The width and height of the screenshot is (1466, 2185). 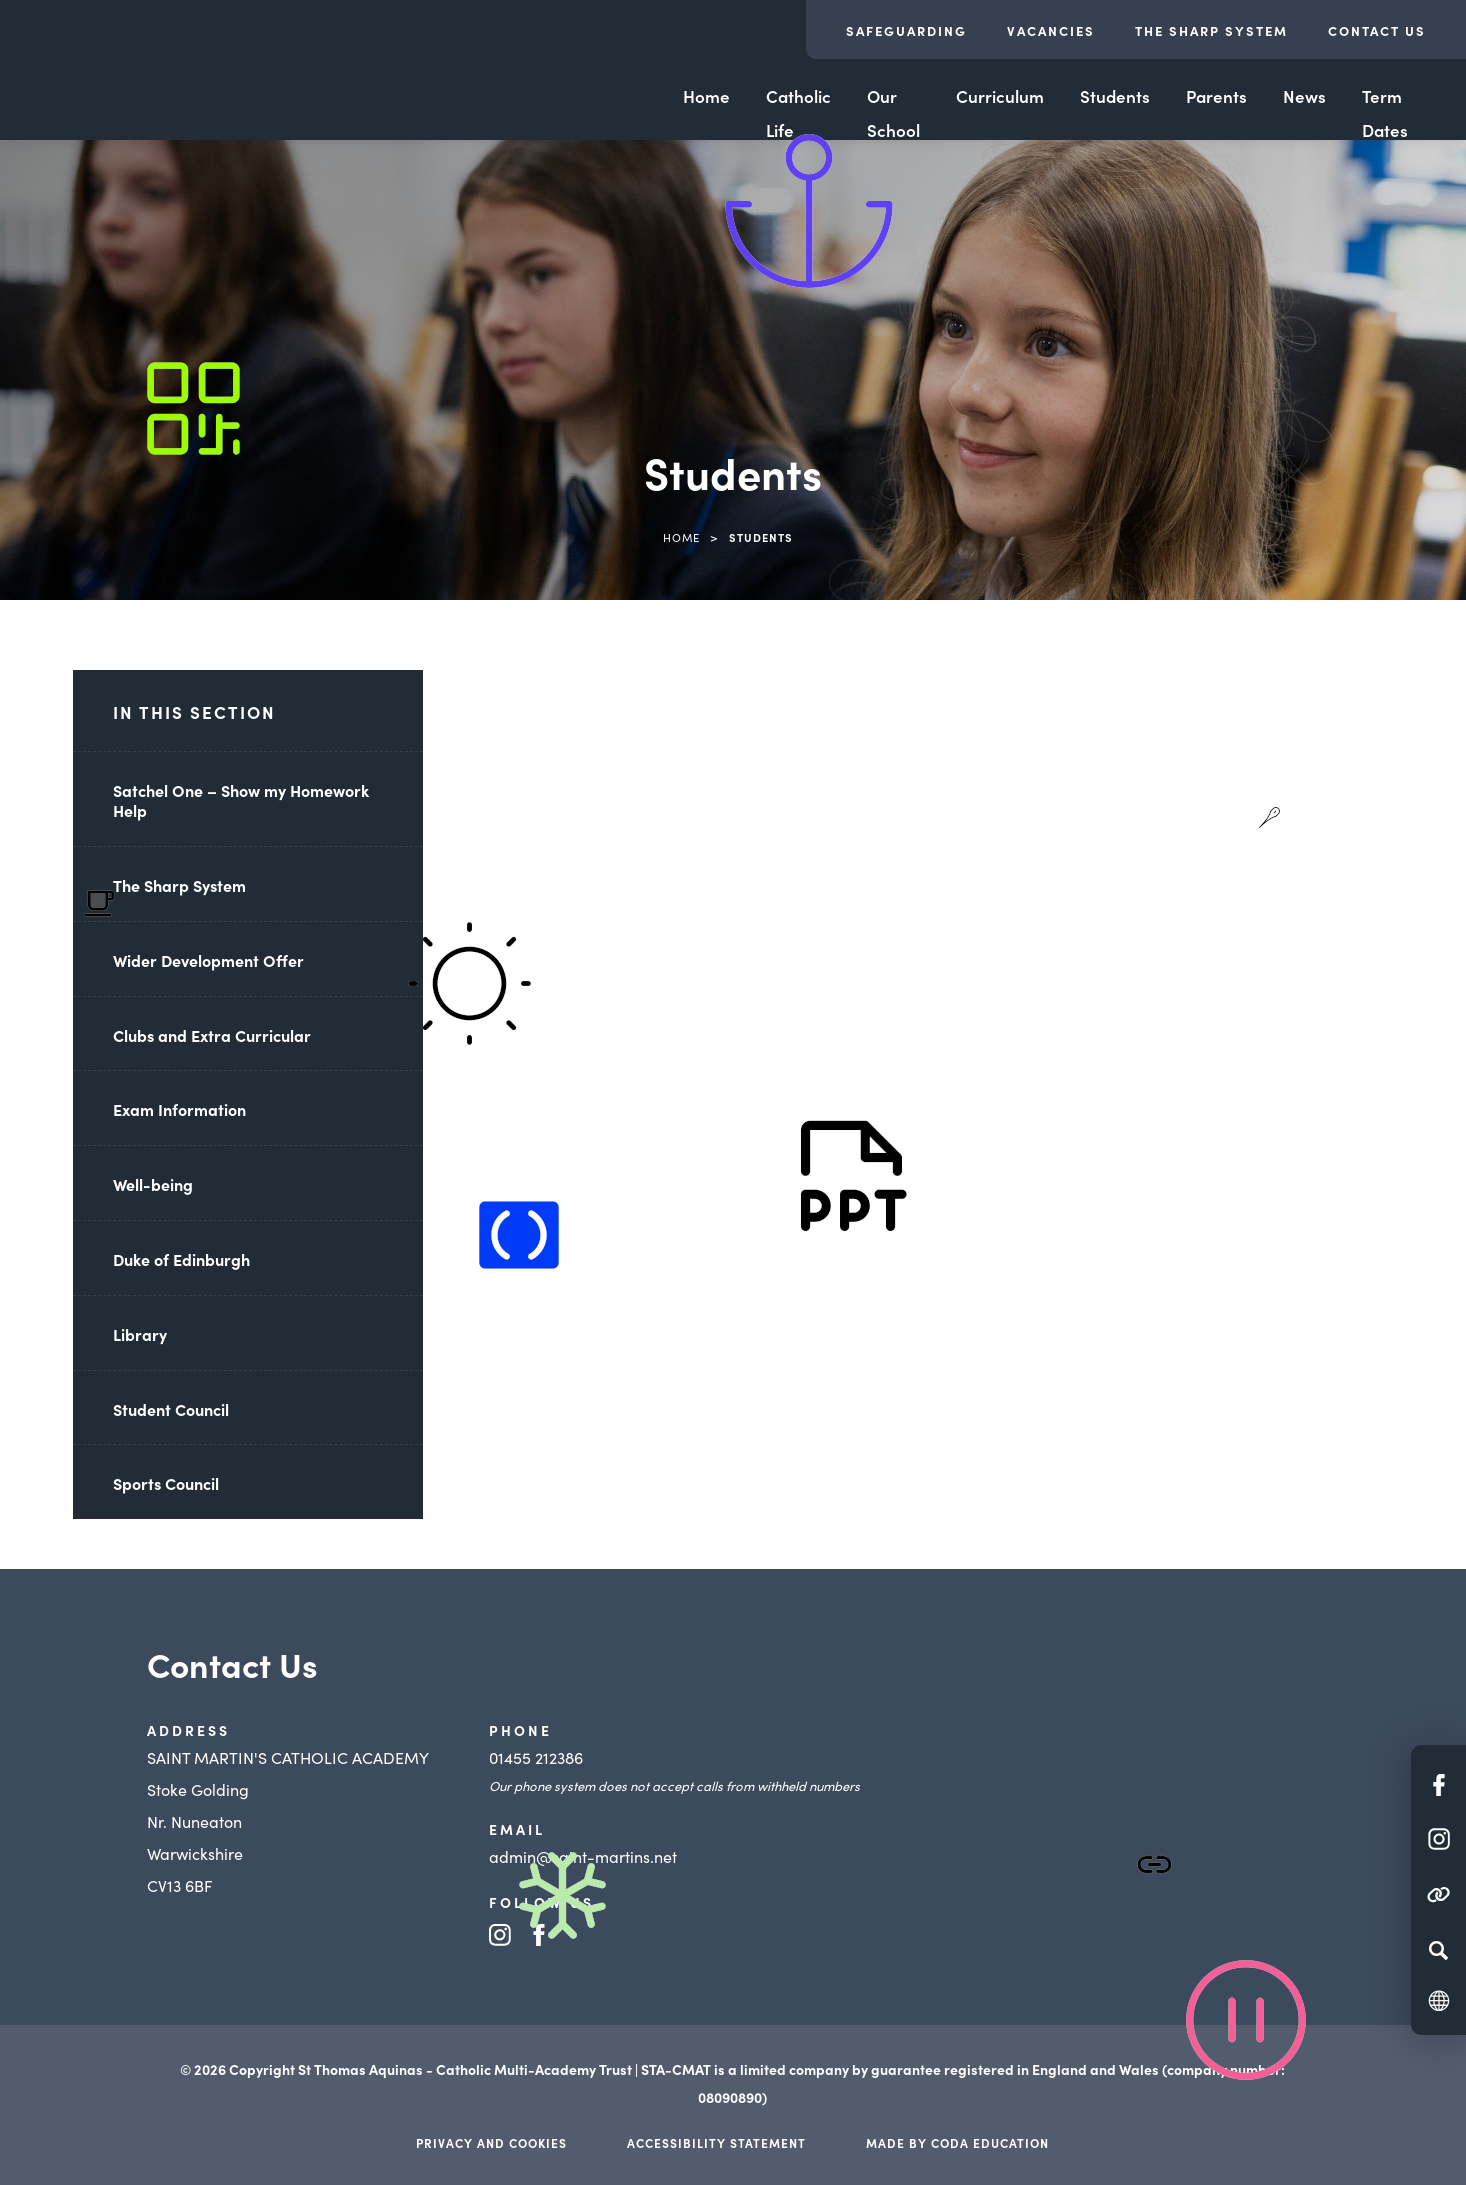 I want to click on scan a qr code, so click(x=193, y=408).